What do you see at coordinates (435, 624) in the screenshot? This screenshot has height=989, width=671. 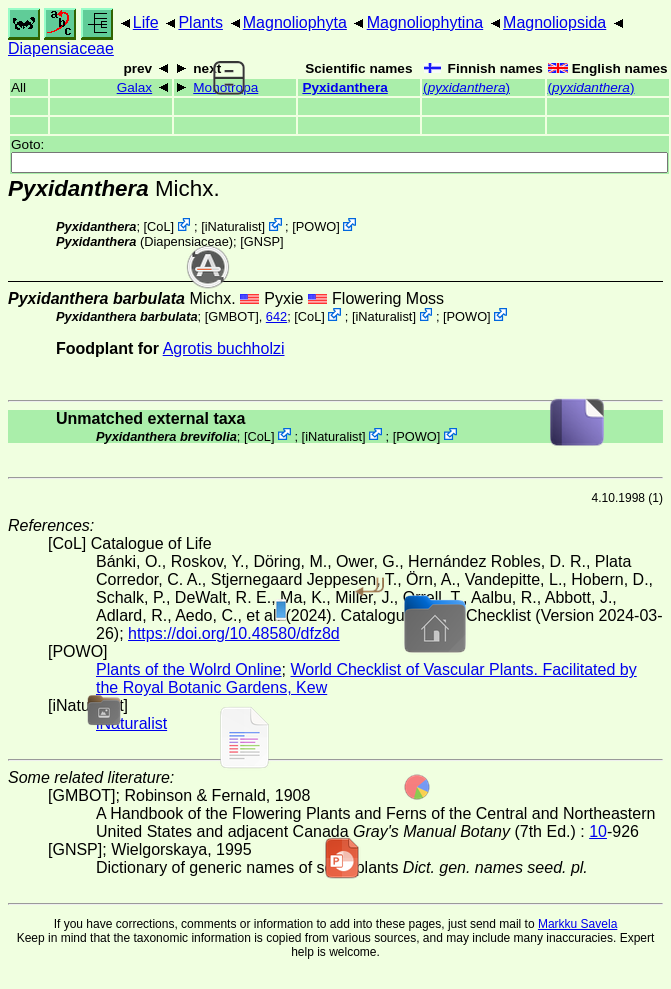 I see `access your home folder` at bounding box center [435, 624].